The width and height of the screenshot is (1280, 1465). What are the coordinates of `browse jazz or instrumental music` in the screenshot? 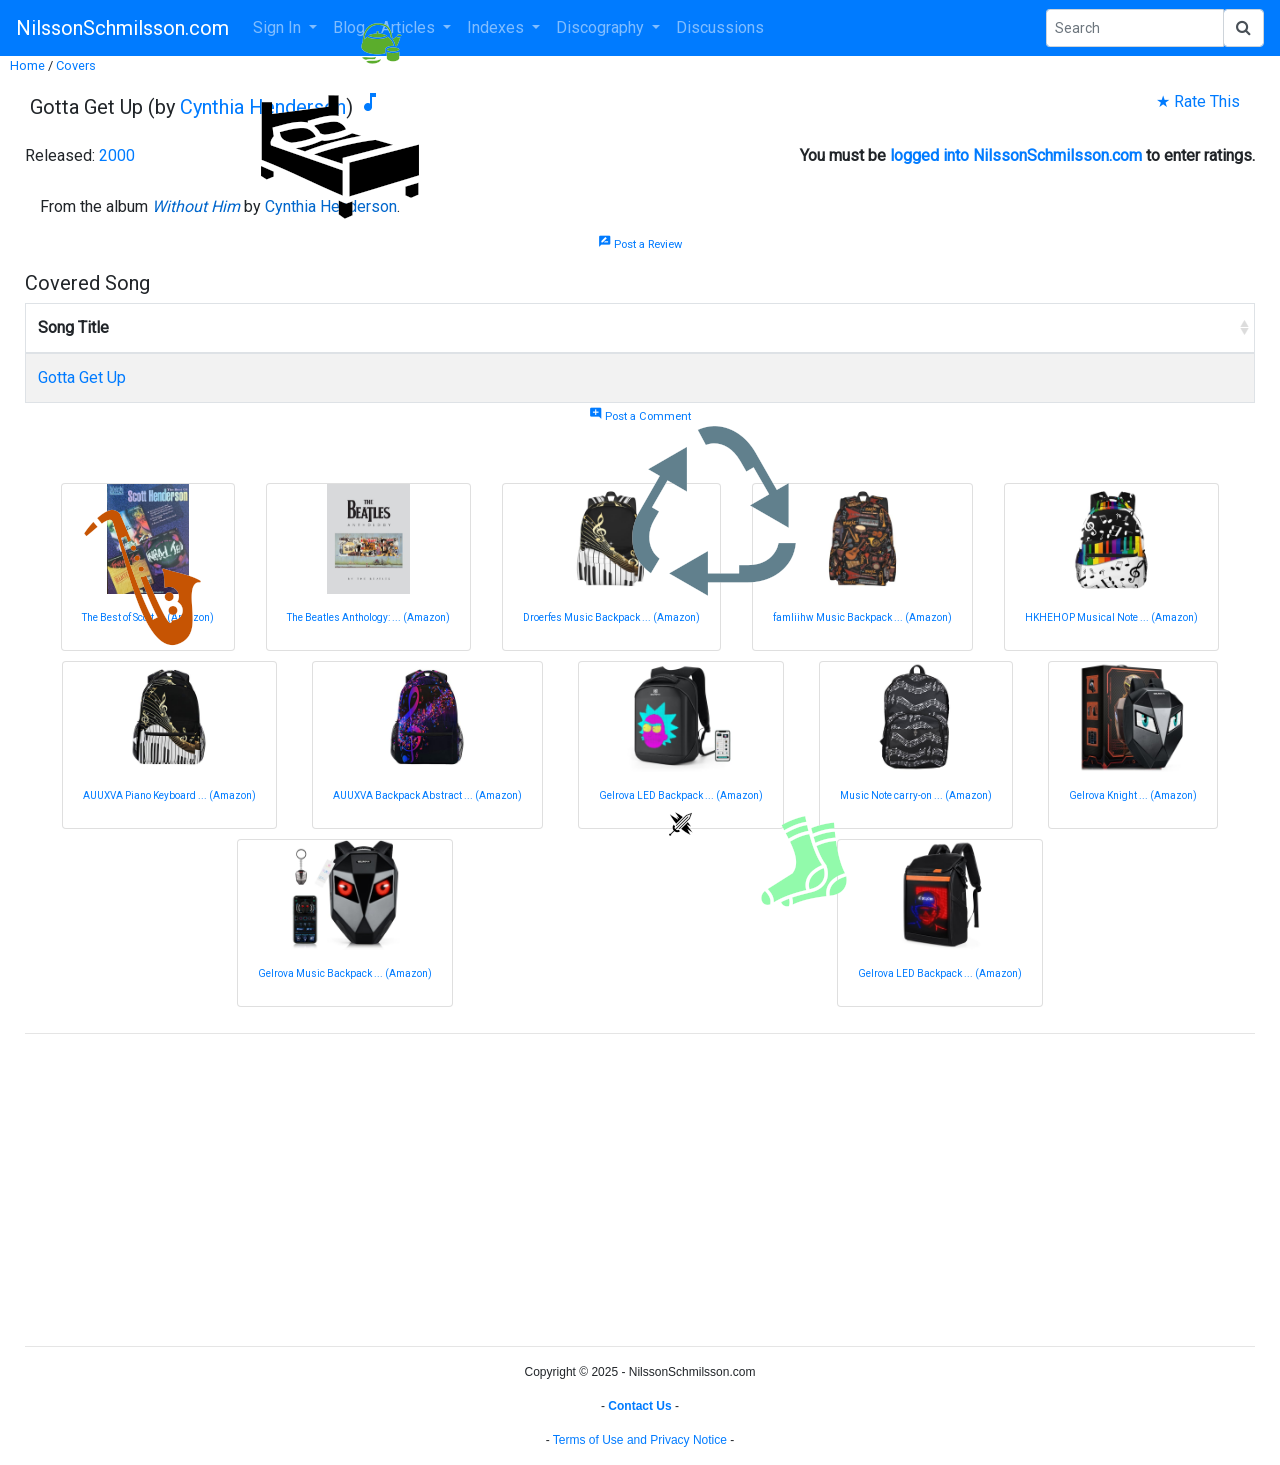 It's located at (142, 577).